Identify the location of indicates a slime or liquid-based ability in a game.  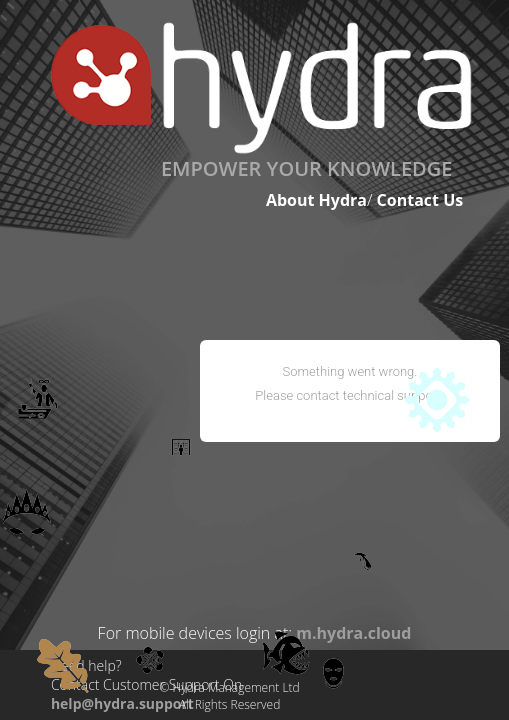
(362, 561).